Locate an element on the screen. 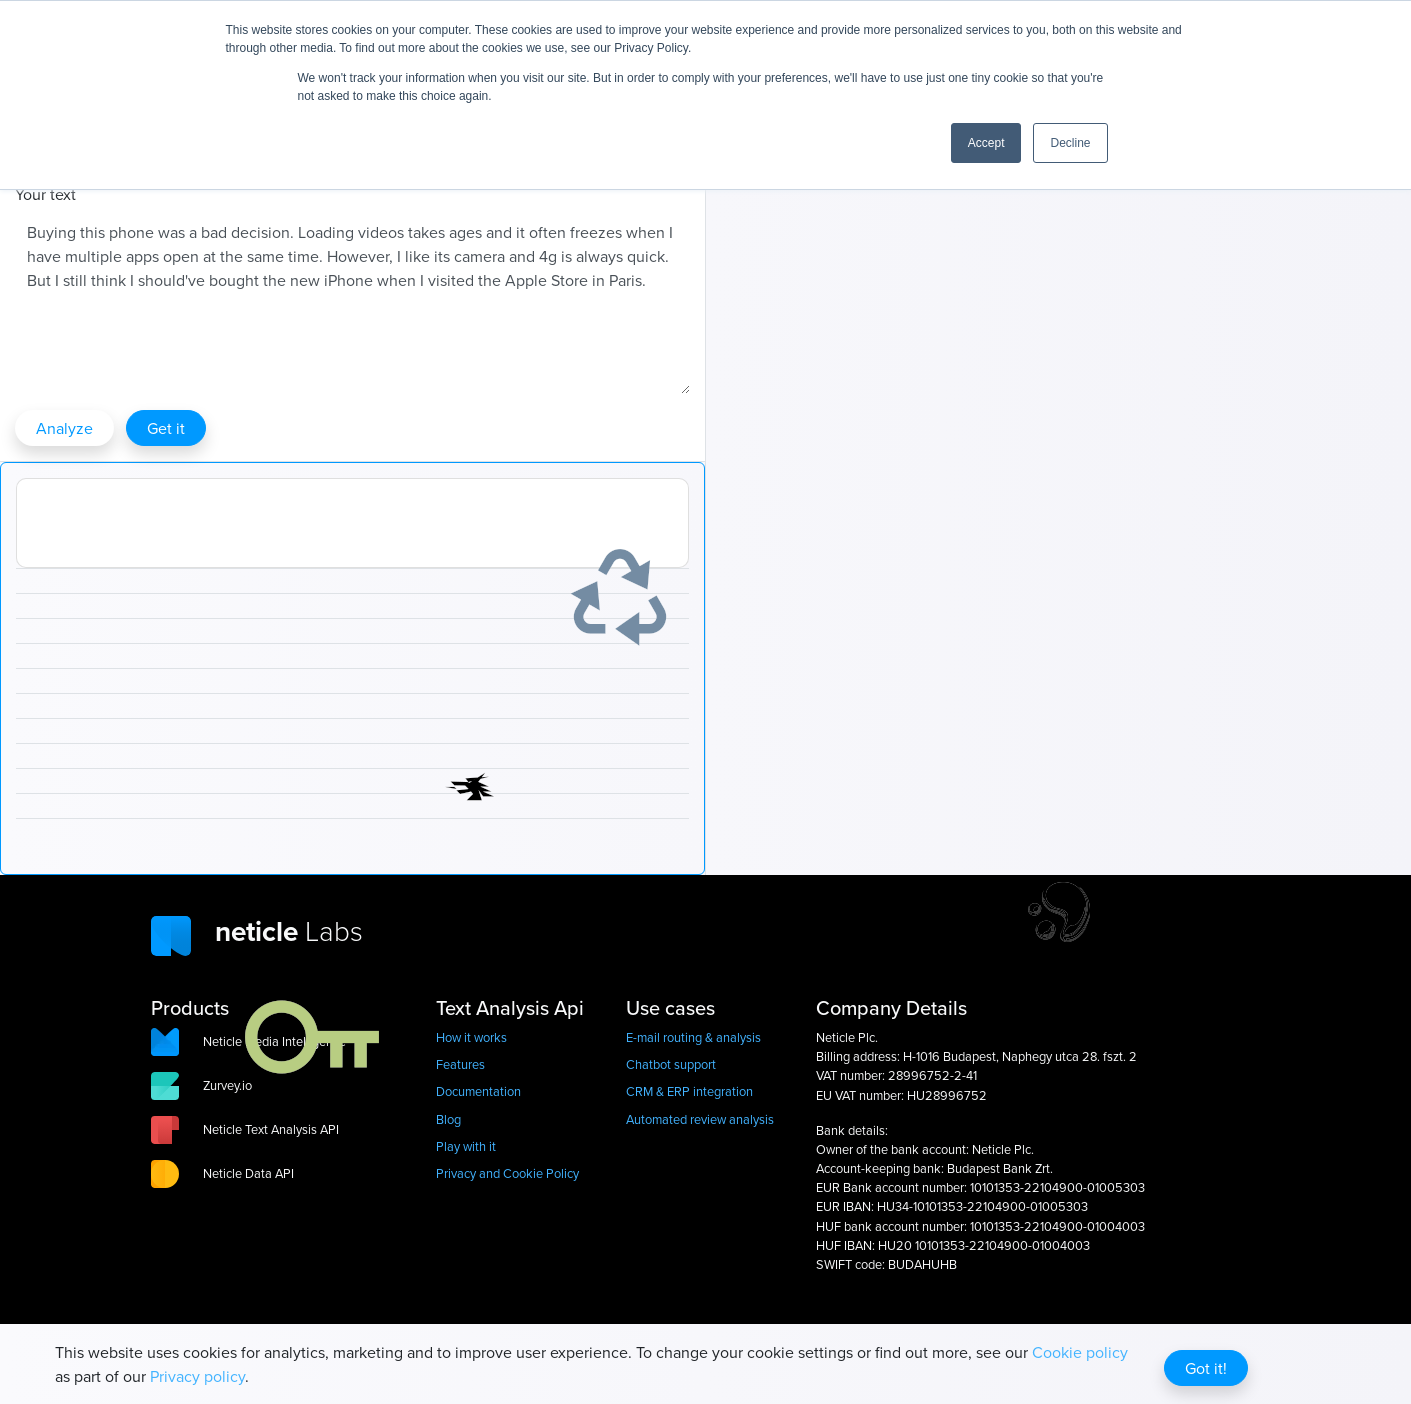  mercurial version control system logo is located at coordinates (1059, 912).